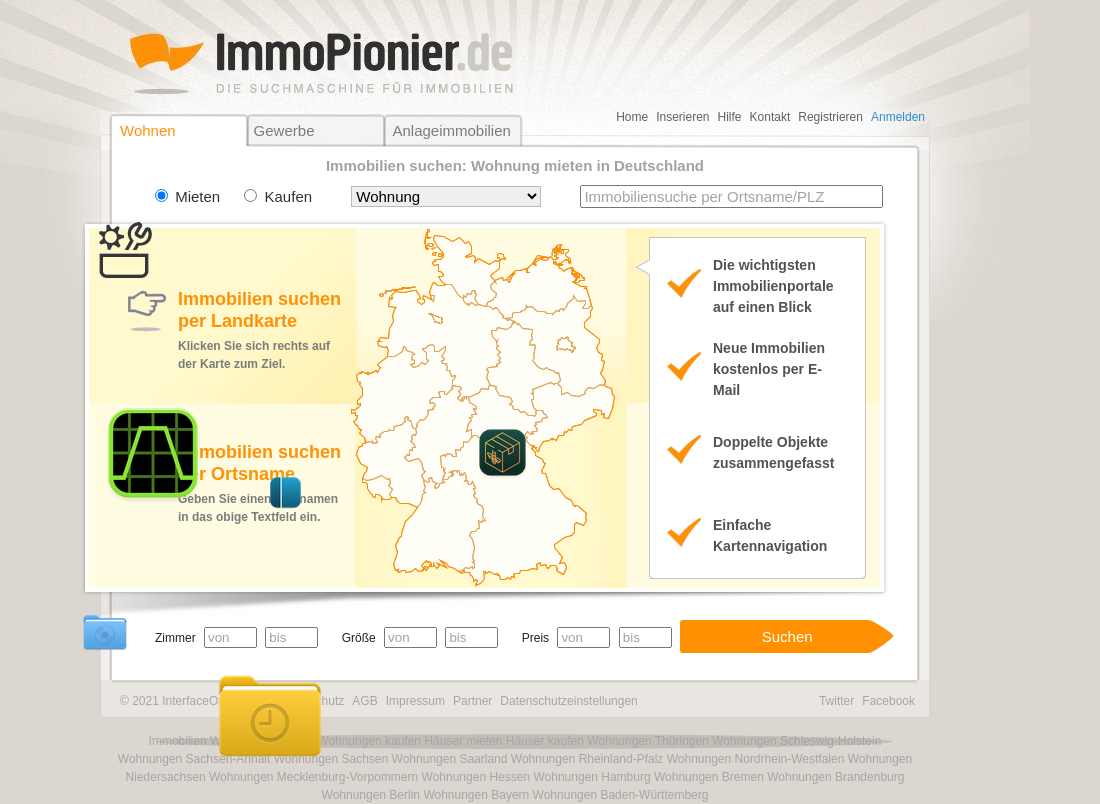 The image size is (1100, 804). What do you see at coordinates (124, 250) in the screenshot?
I see `access additional system preferences` at bounding box center [124, 250].